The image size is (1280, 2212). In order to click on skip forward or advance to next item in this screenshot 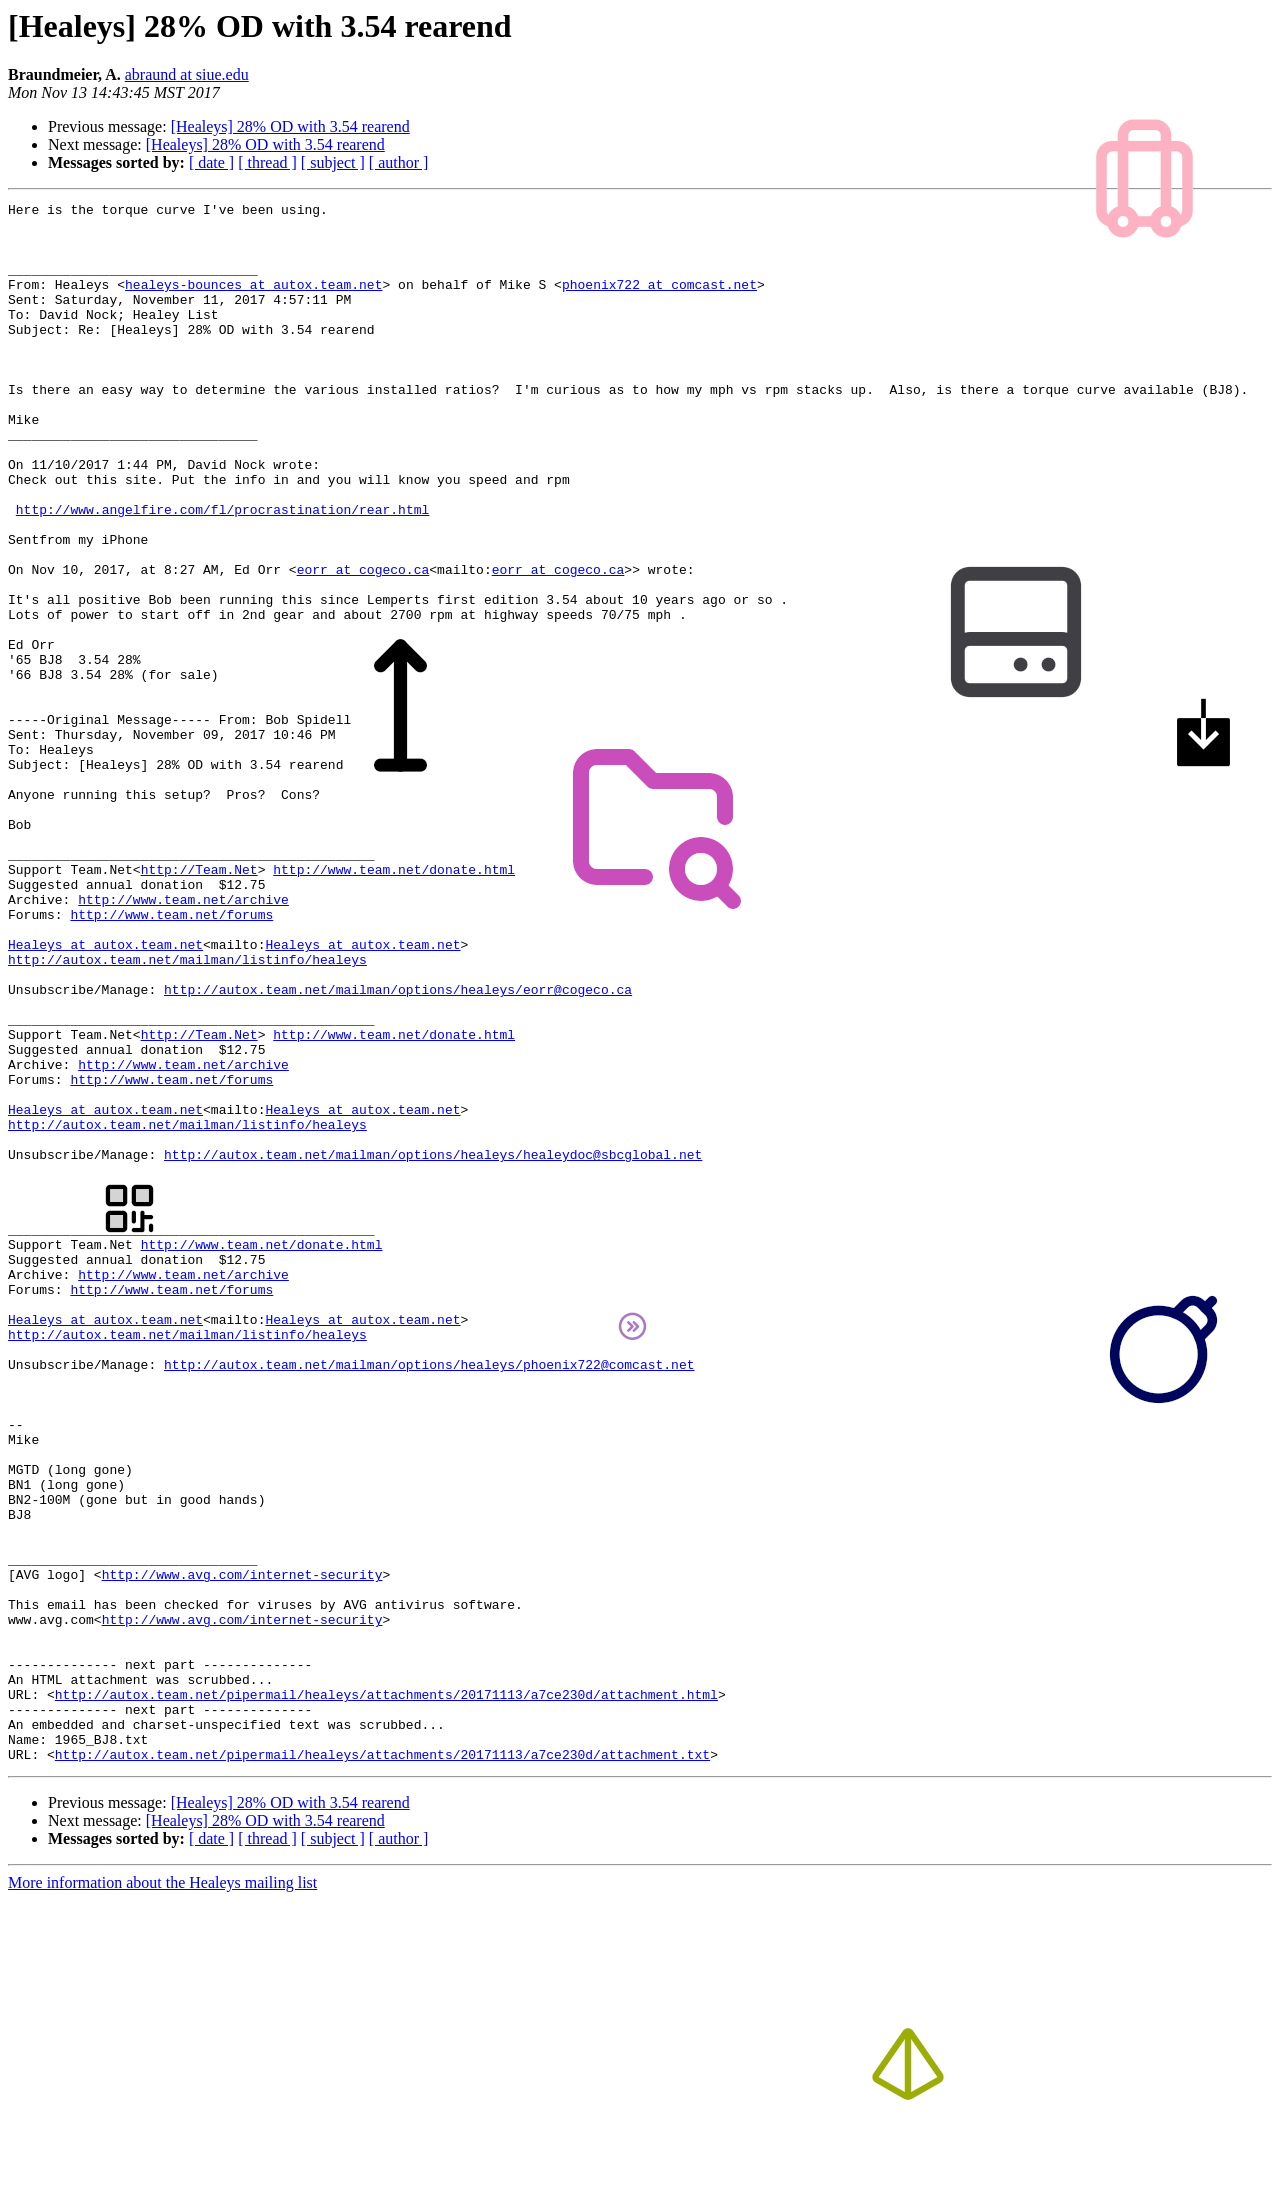, I will do `click(632, 1326)`.